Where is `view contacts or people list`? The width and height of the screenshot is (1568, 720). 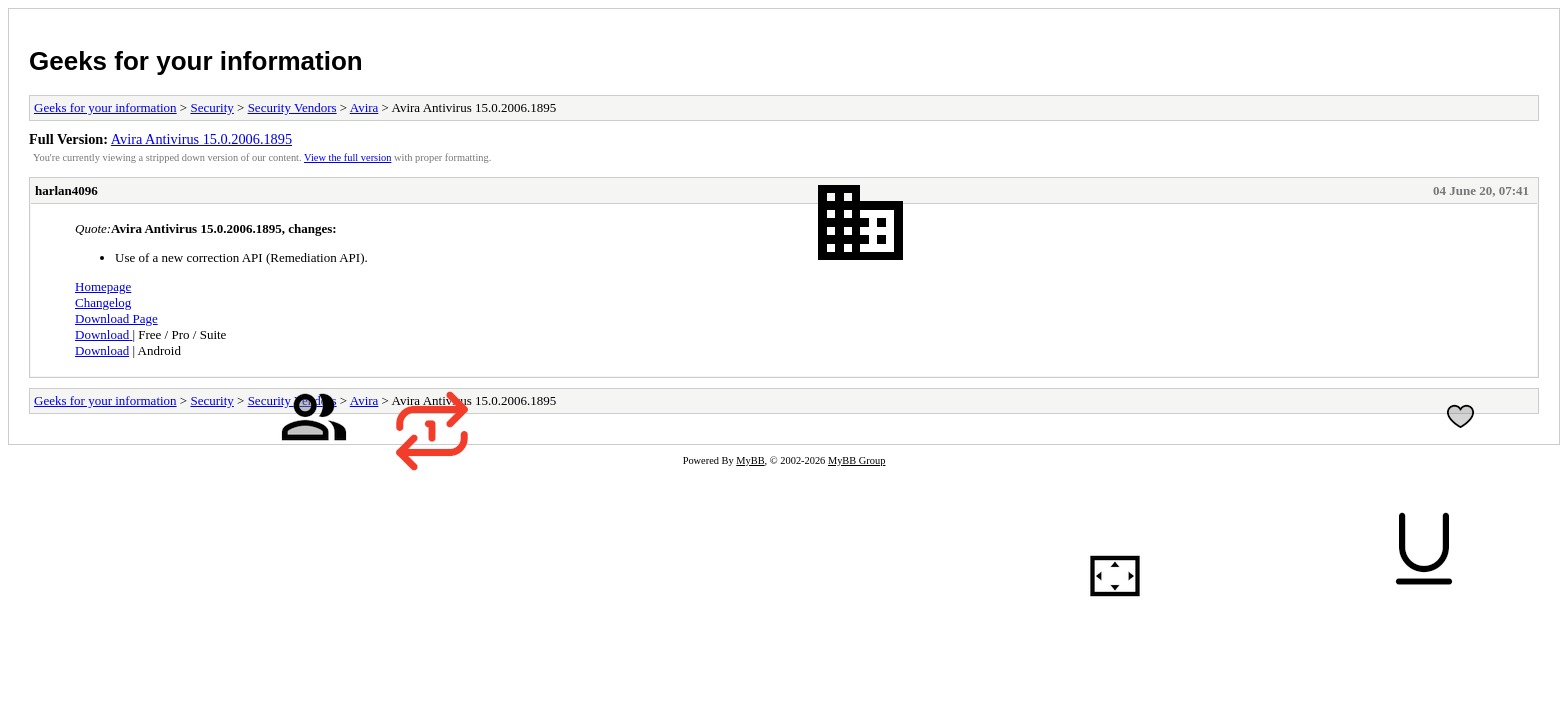
view contacts or people list is located at coordinates (314, 417).